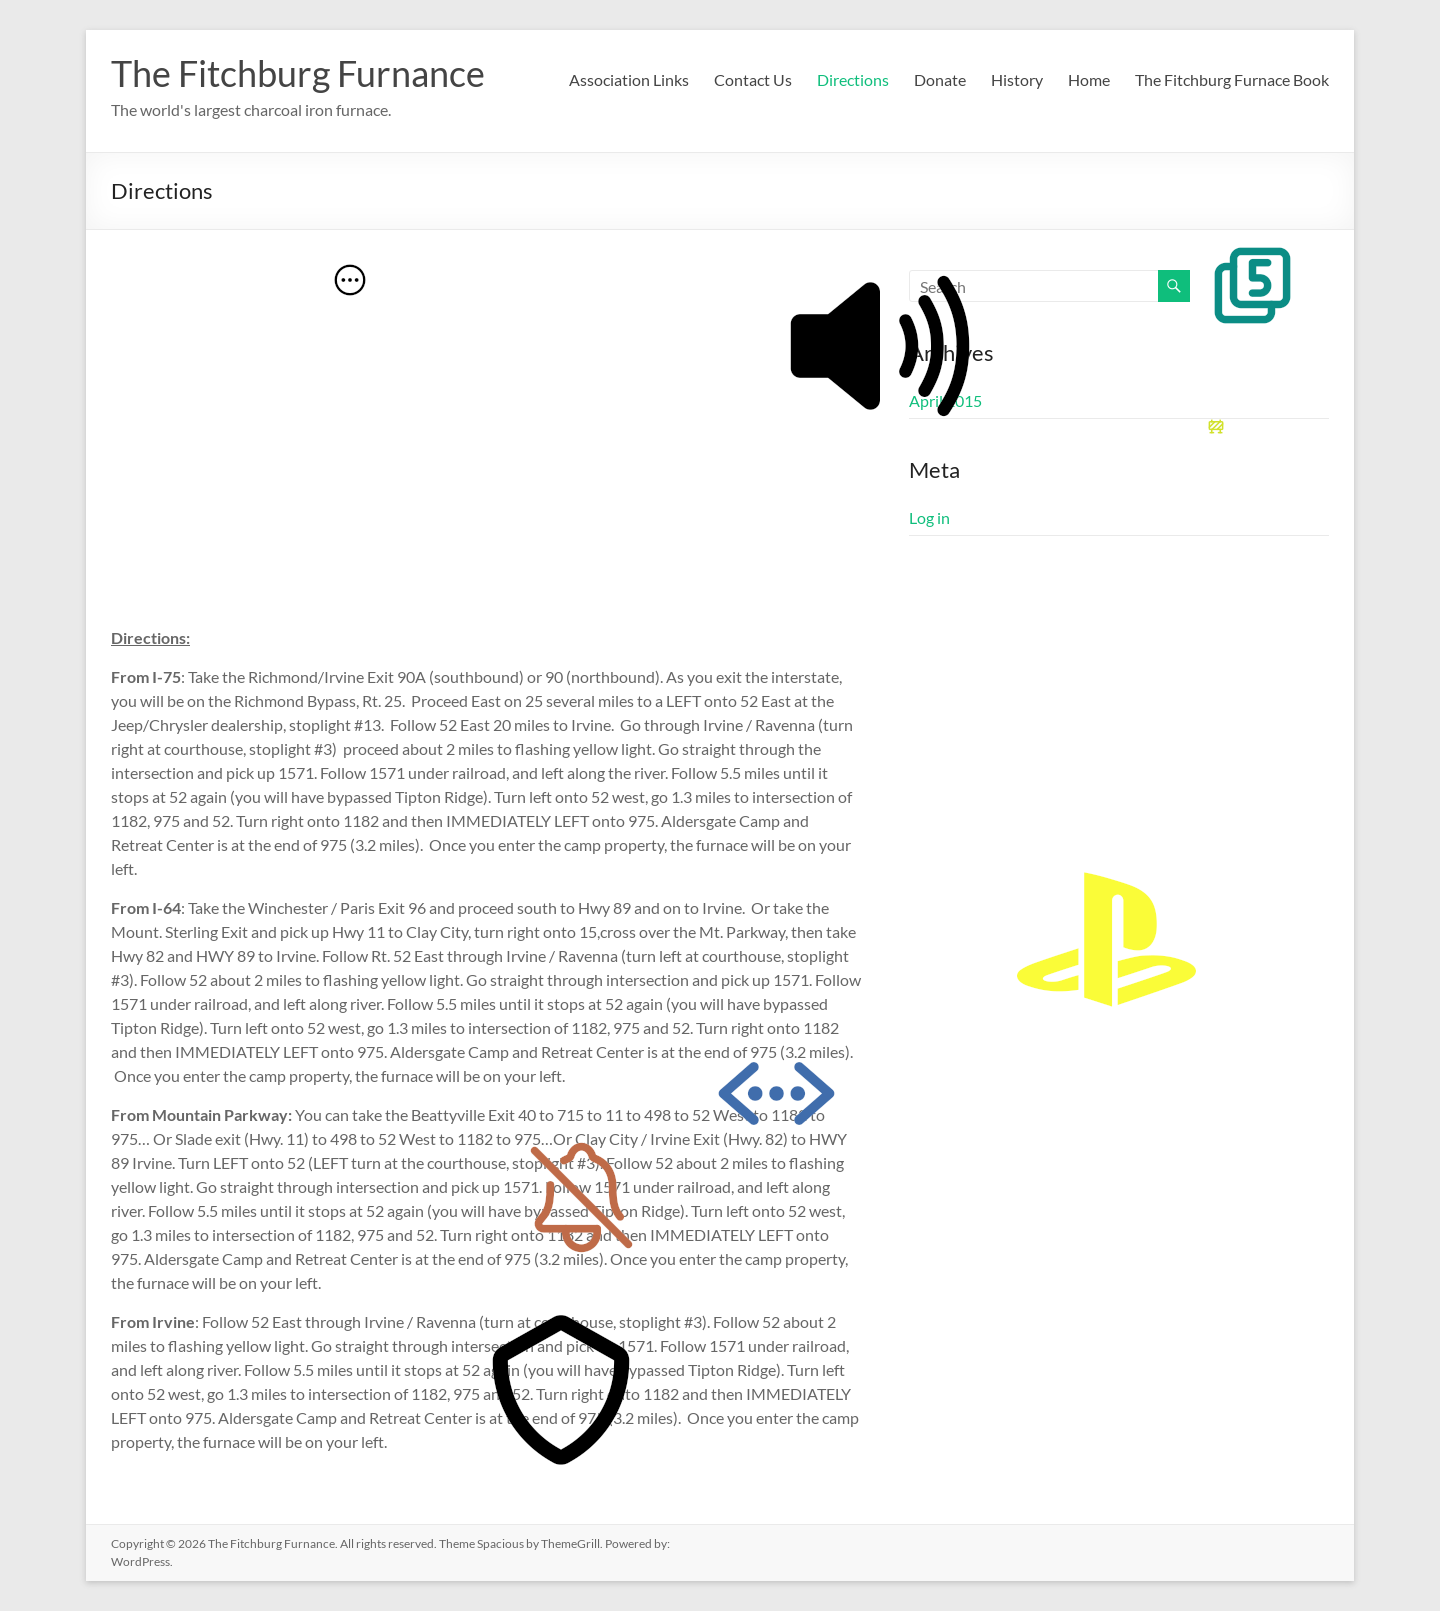 The height and width of the screenshot is (1611, 1440). Describe the element at coordinates (581, 1197) in the screenshot. I see `mute or disable notifications` at that location.